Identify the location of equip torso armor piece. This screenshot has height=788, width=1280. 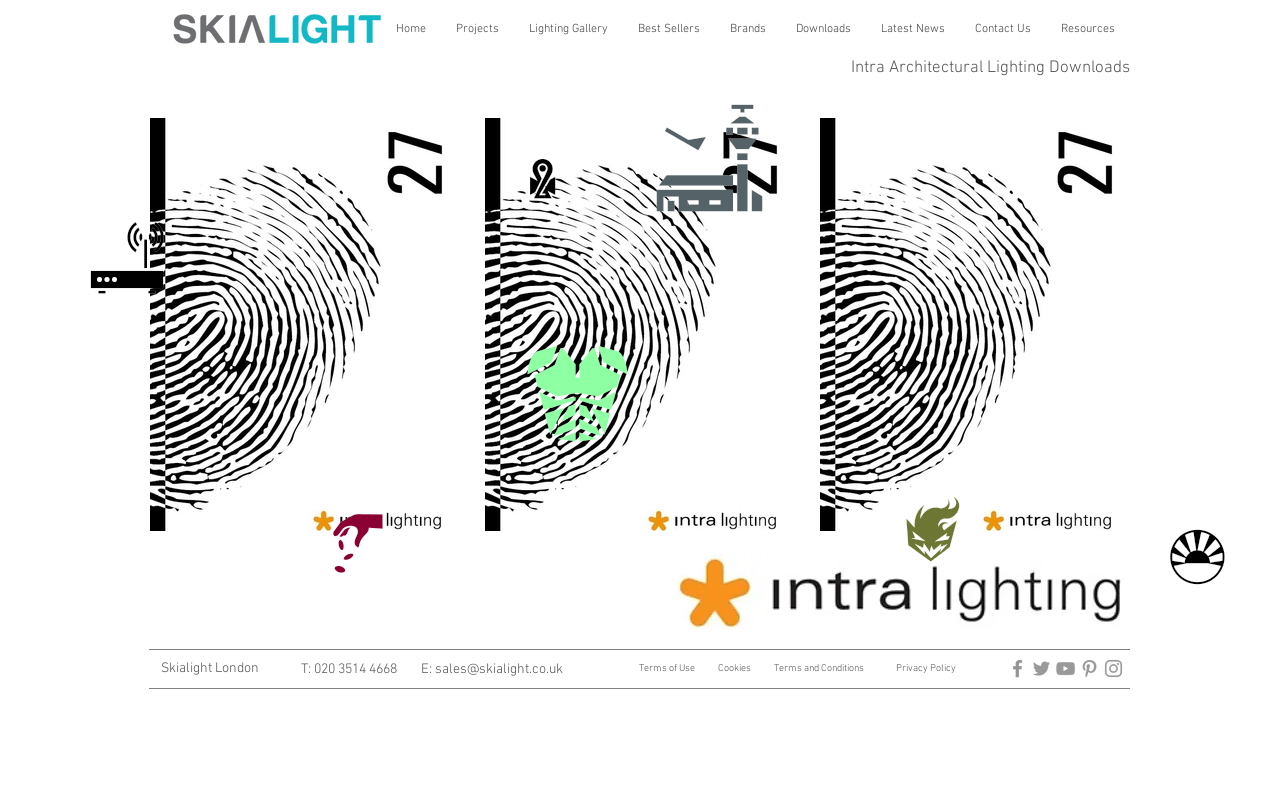
(577, 393).